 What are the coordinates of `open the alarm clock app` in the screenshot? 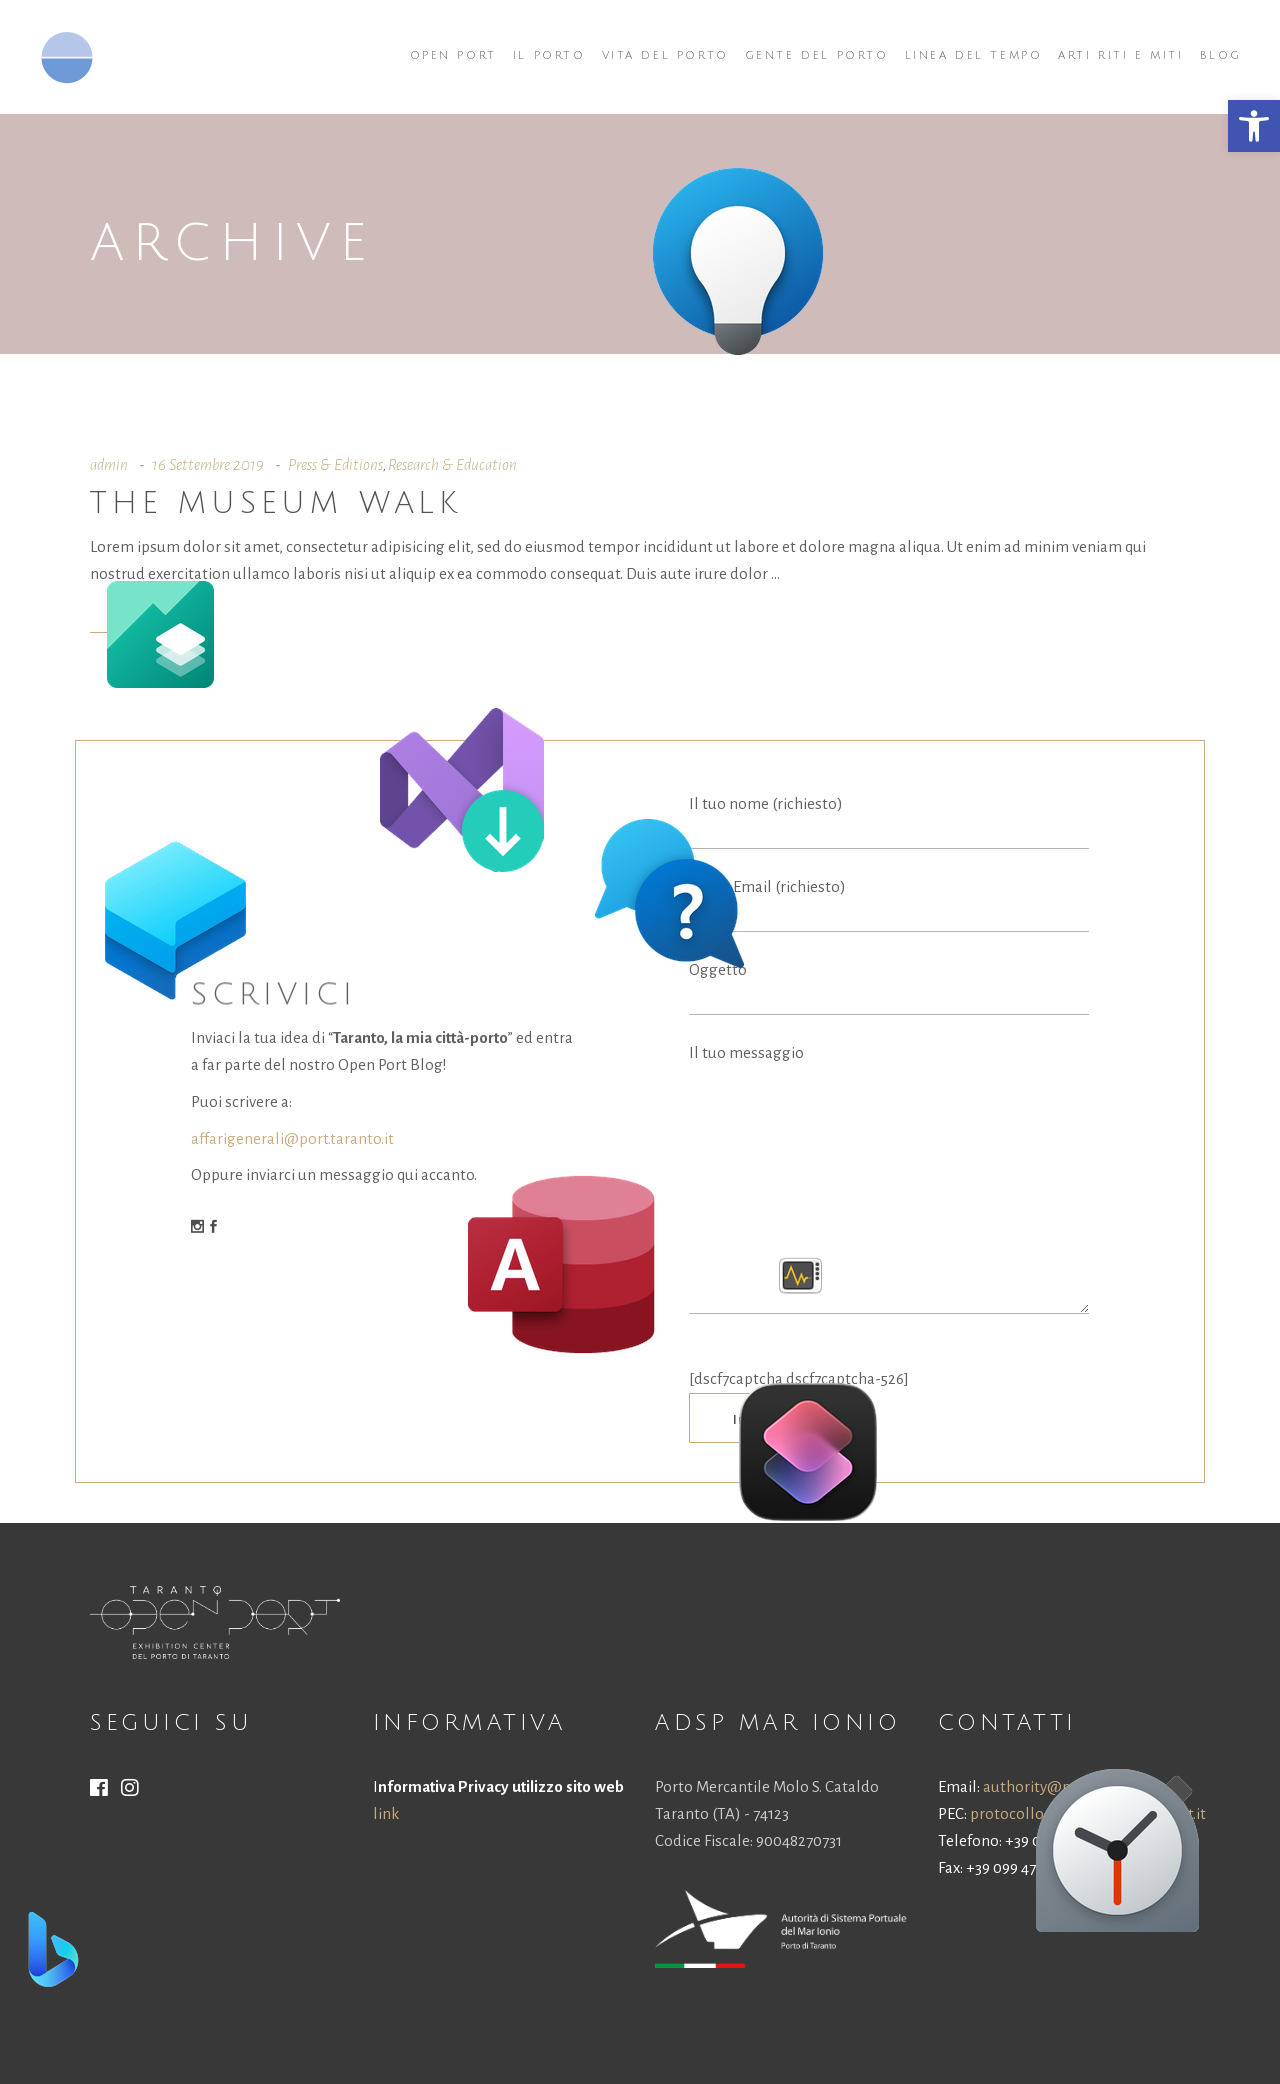 It's located at (1117, 1850).